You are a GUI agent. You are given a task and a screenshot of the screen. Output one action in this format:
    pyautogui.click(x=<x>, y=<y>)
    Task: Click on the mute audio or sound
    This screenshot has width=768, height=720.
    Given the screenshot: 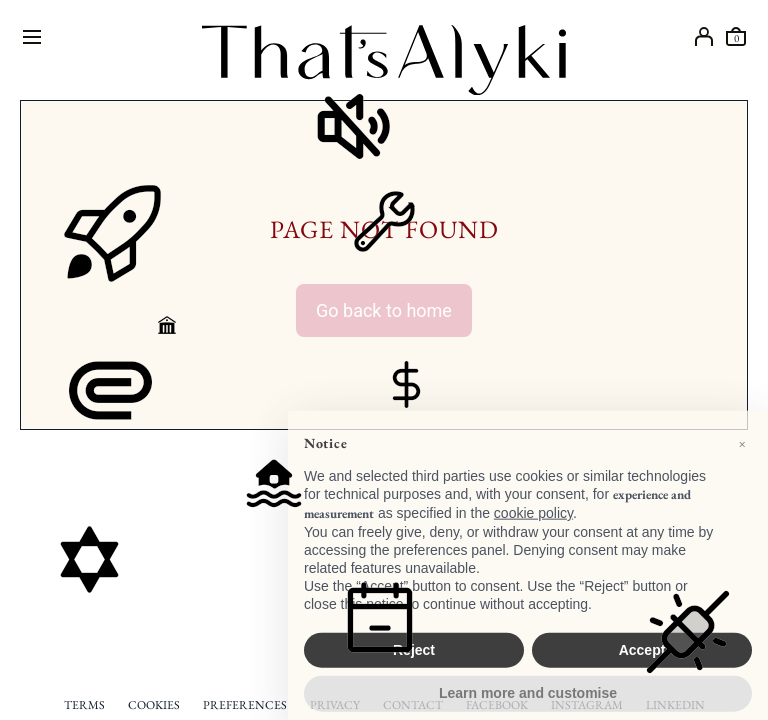 What is the action you would take?
    pyautogui.click(x=352, y=126)
    